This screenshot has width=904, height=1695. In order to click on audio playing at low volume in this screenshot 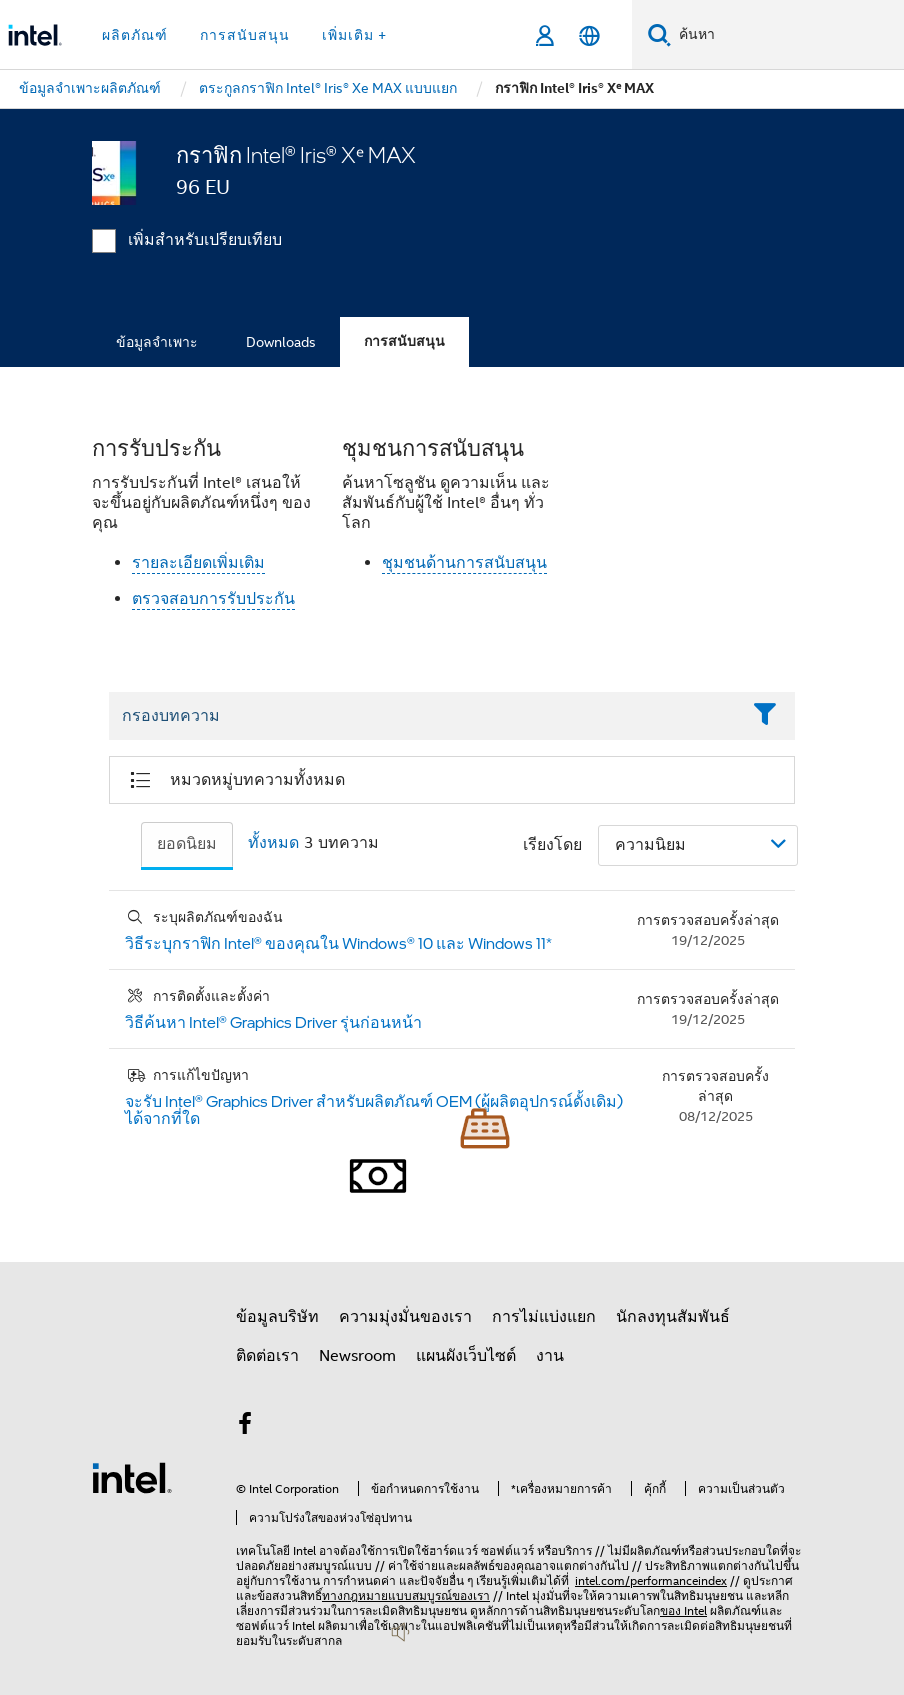, I will do `click(402, 1632)`.